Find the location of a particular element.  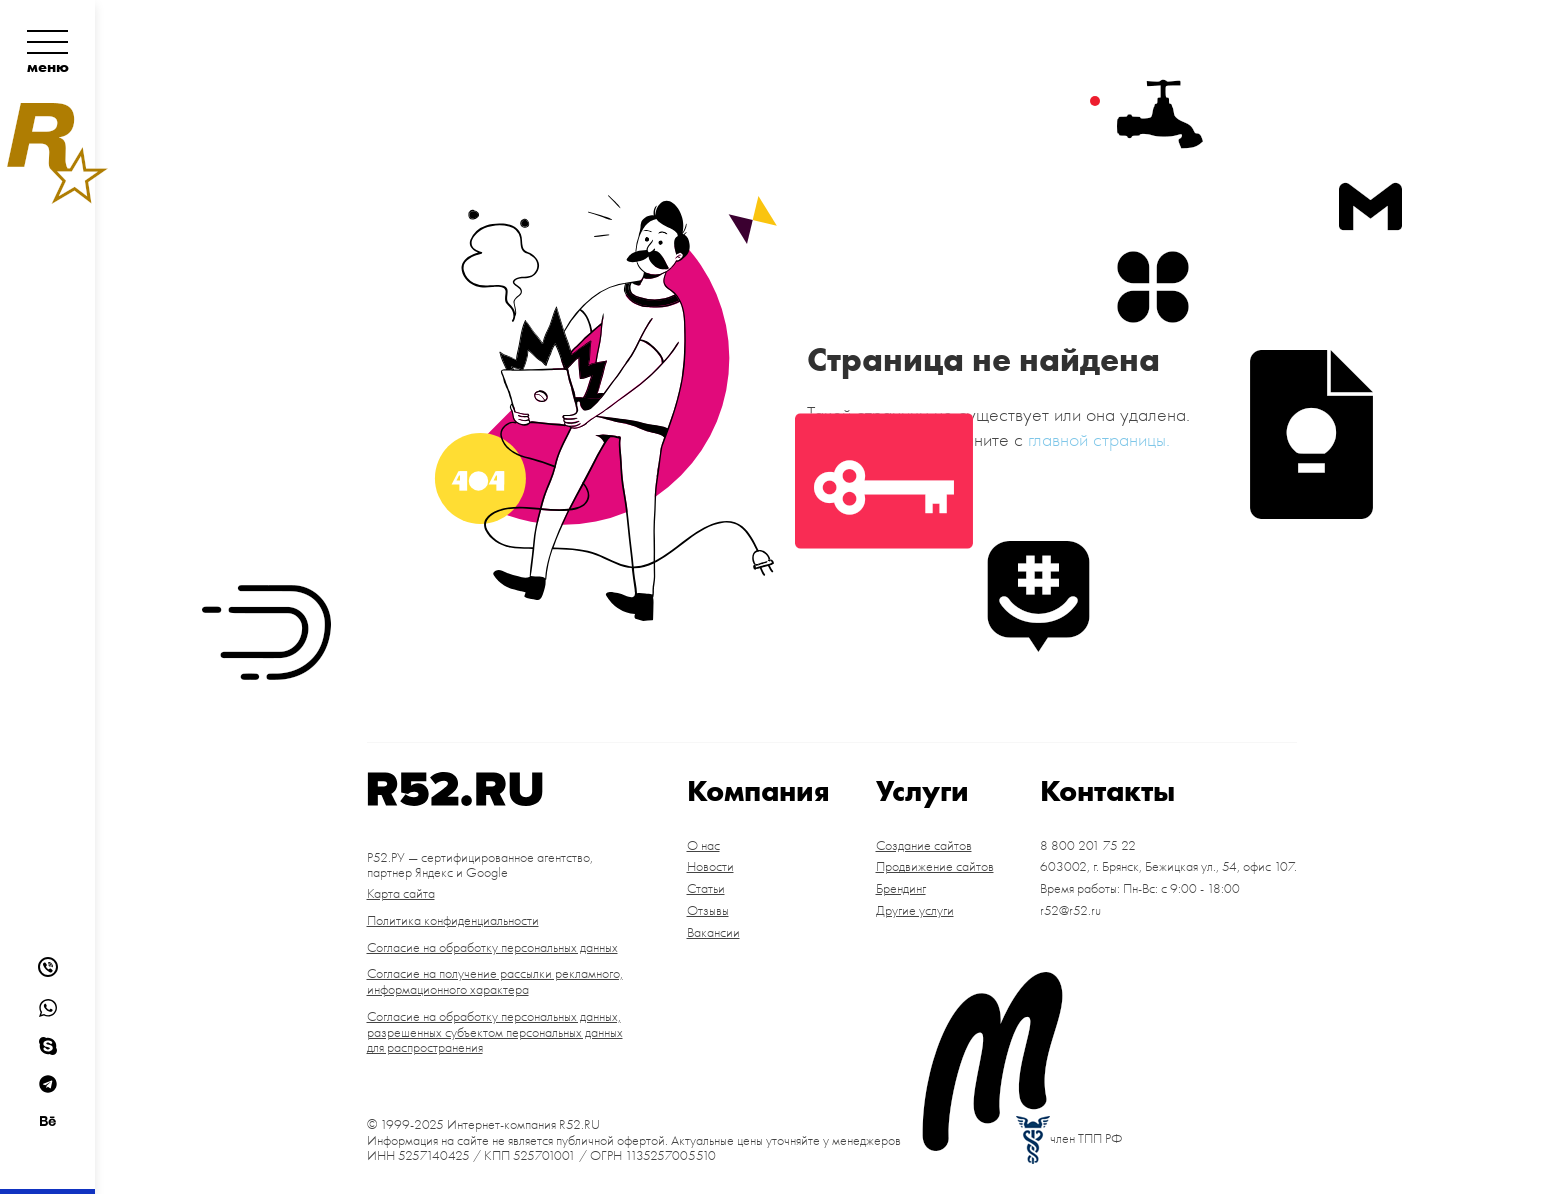

open the app drawer or launcher is located at coordinates (1153, 287).